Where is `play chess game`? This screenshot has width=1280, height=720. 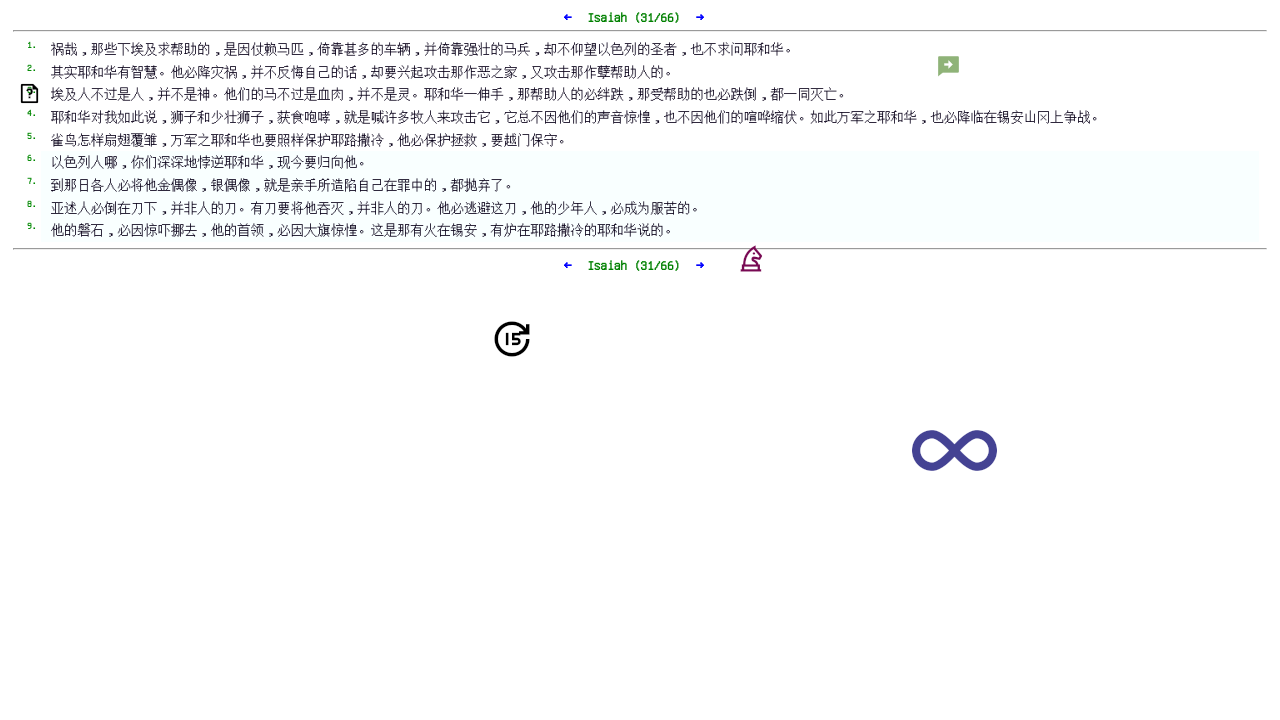
play chess game is located at coordinates (751, 259).